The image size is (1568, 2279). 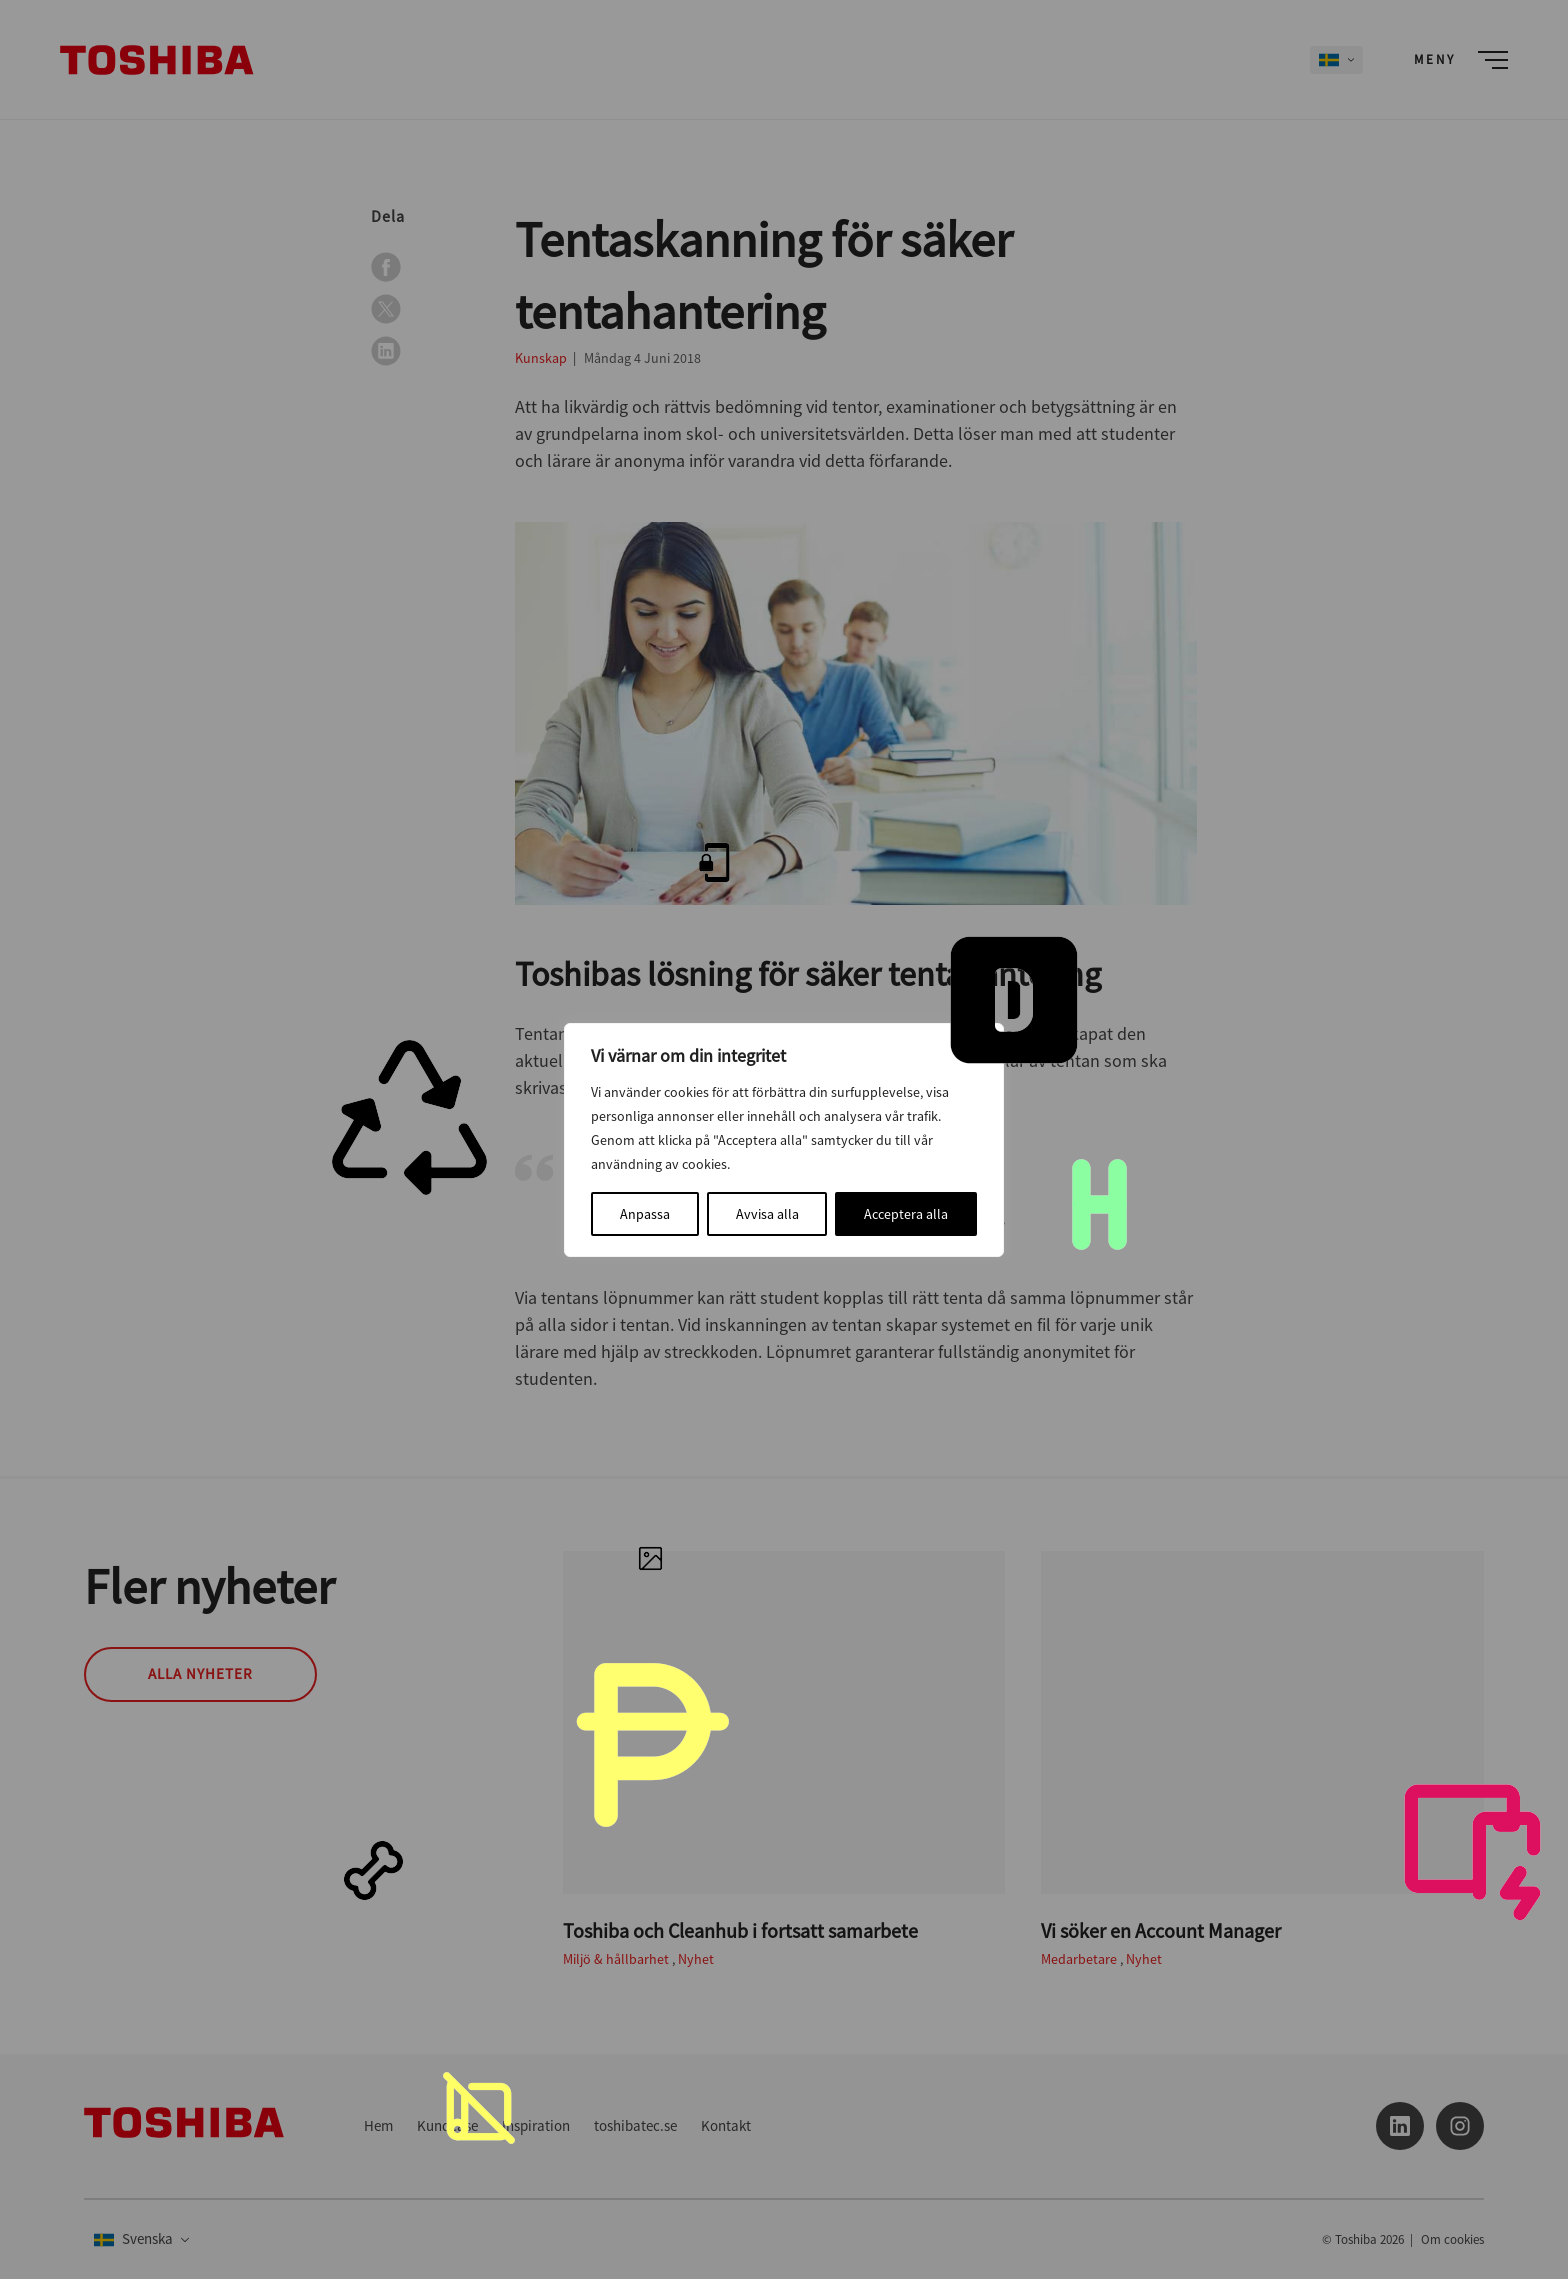 What do you see at coordinates (479, 2108) in the screenshot?
I see `disable wallpaper display` at bounding box center [479, 2108].